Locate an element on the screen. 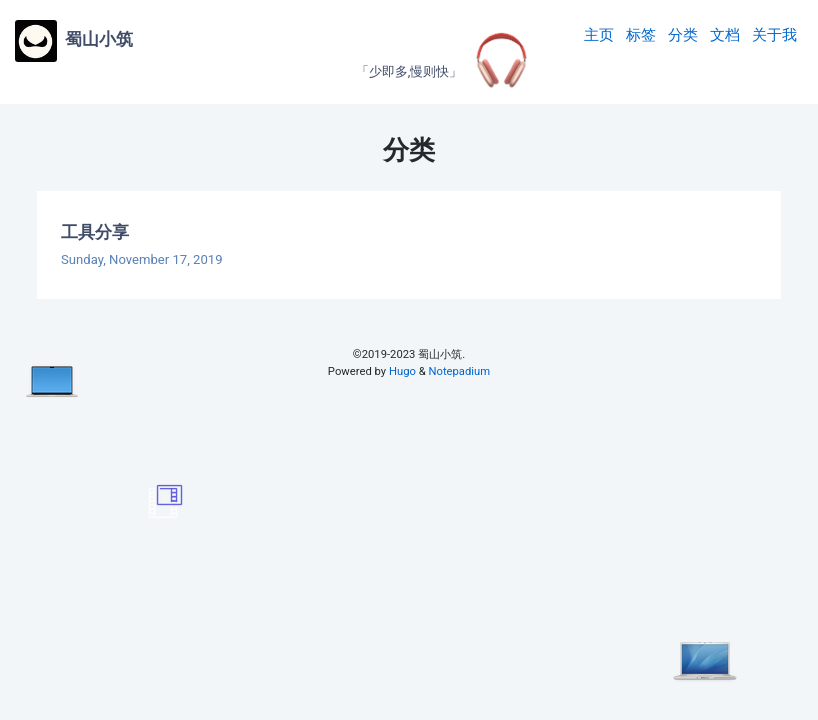 The width and height of the screenshot is (818, 720). airpods max headphones in red is located at coordinates (501, 60).